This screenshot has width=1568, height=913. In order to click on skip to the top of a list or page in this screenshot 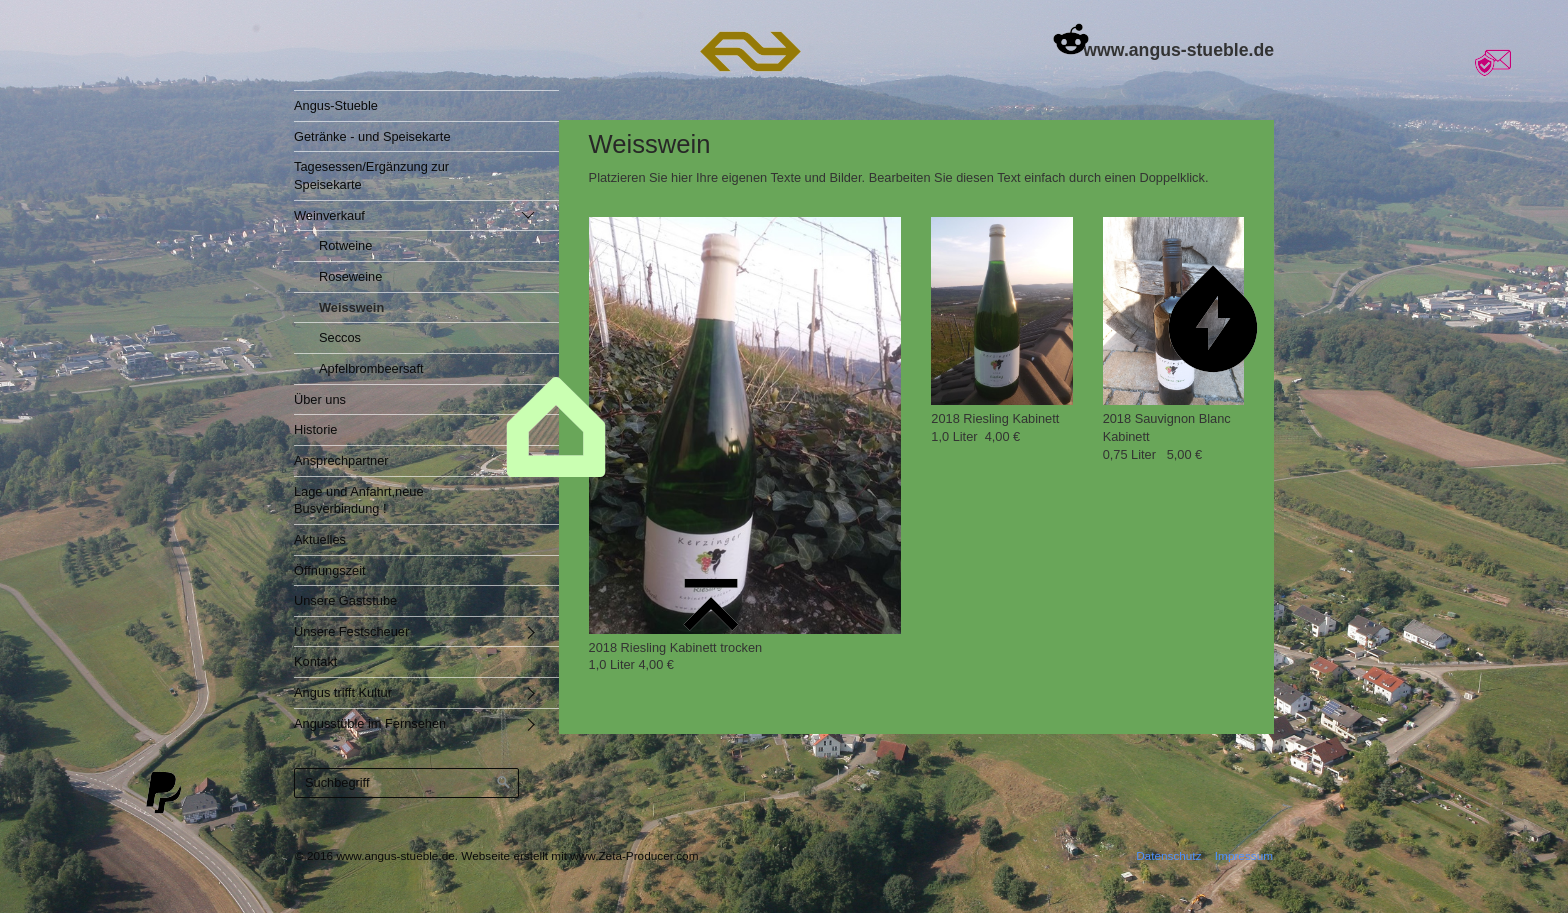, I will do `click(711, 601)`.